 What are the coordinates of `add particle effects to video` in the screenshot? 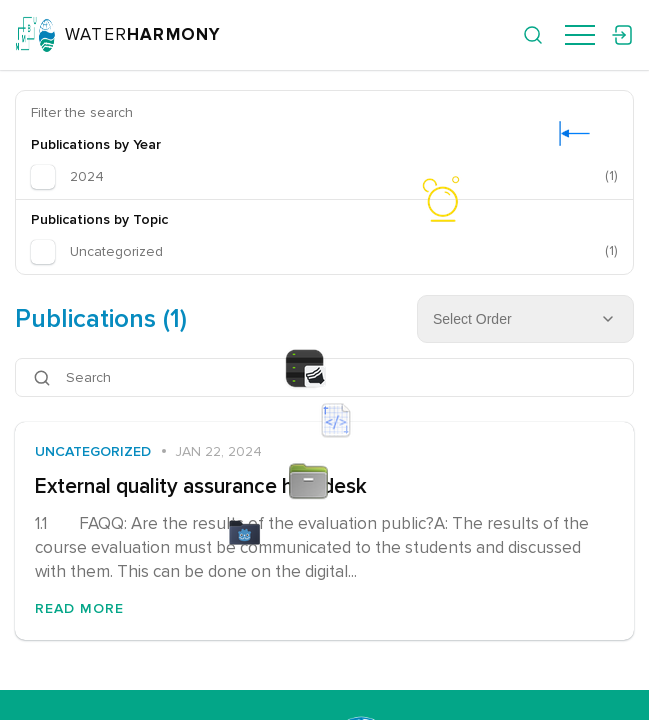 It's located at (443, 199).